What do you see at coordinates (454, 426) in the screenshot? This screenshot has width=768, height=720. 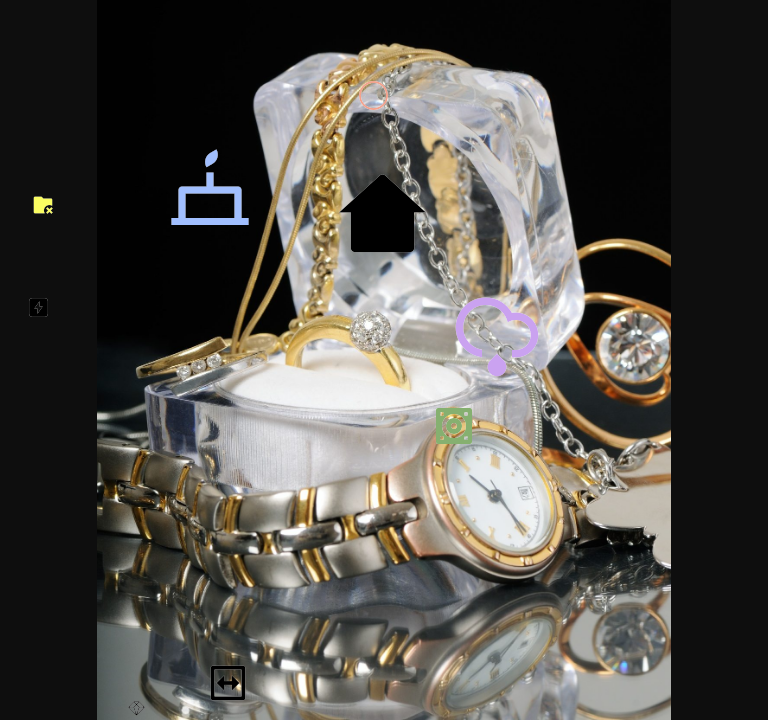 I see `adjust speaker or audio output settings` at bounding box center [454, 426].